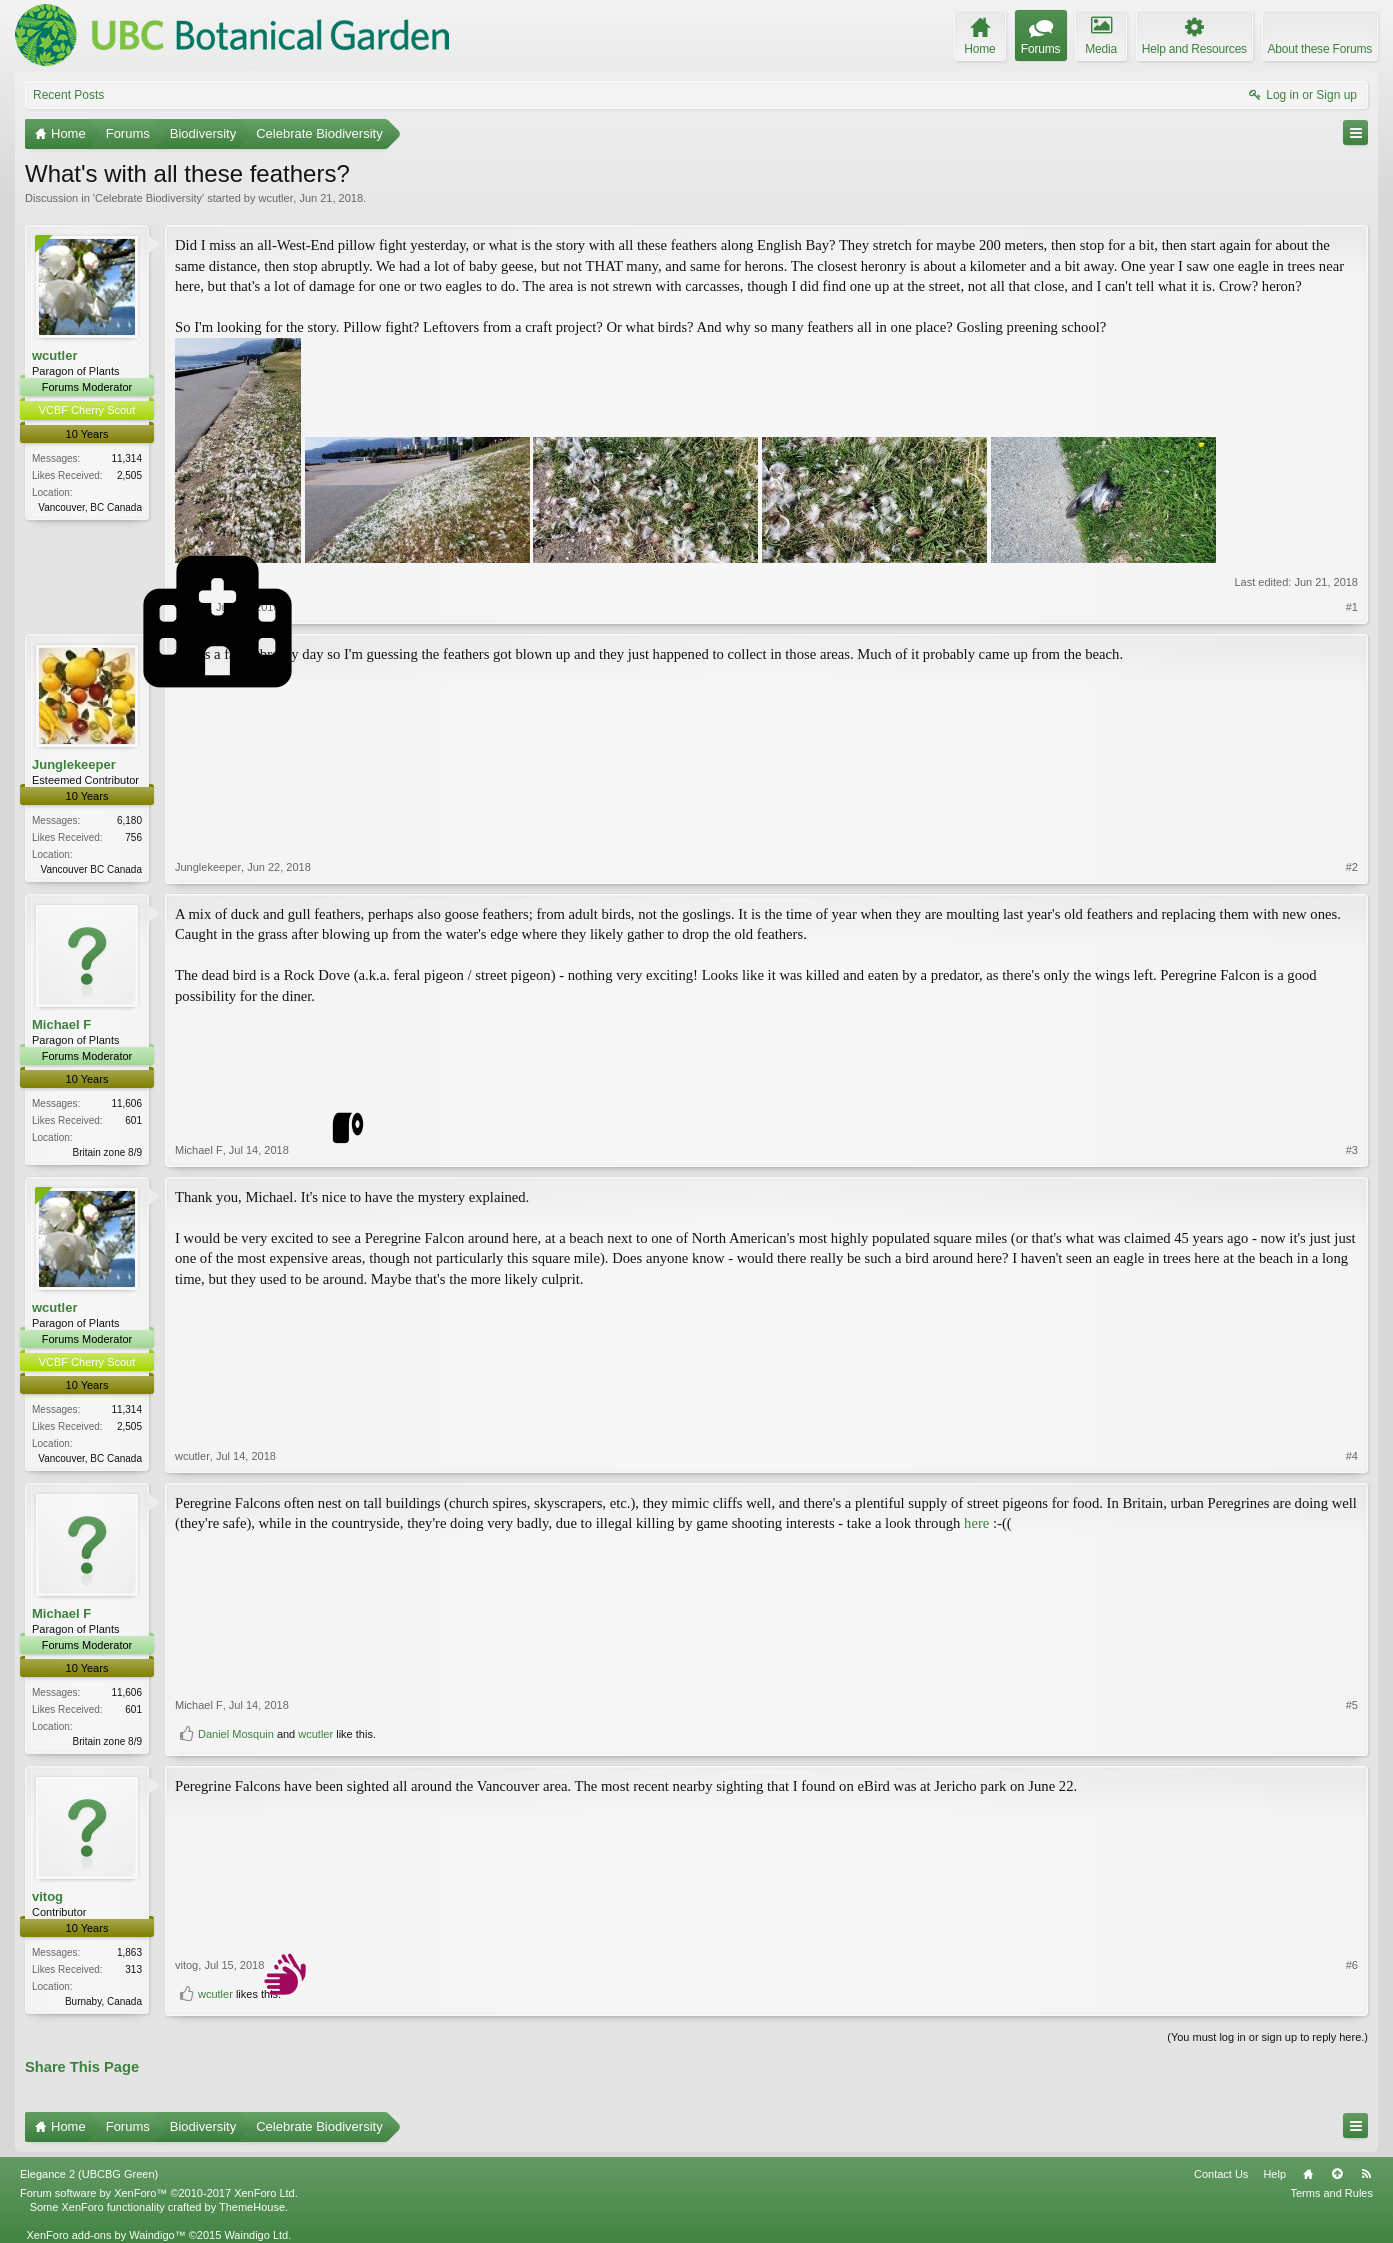 This screenshot has width=1393, height=2243. What do you see at coordinates (285, 1974) in the screenshot?
I see `enable sign language interpretation` at bounding box center [285, 1974].